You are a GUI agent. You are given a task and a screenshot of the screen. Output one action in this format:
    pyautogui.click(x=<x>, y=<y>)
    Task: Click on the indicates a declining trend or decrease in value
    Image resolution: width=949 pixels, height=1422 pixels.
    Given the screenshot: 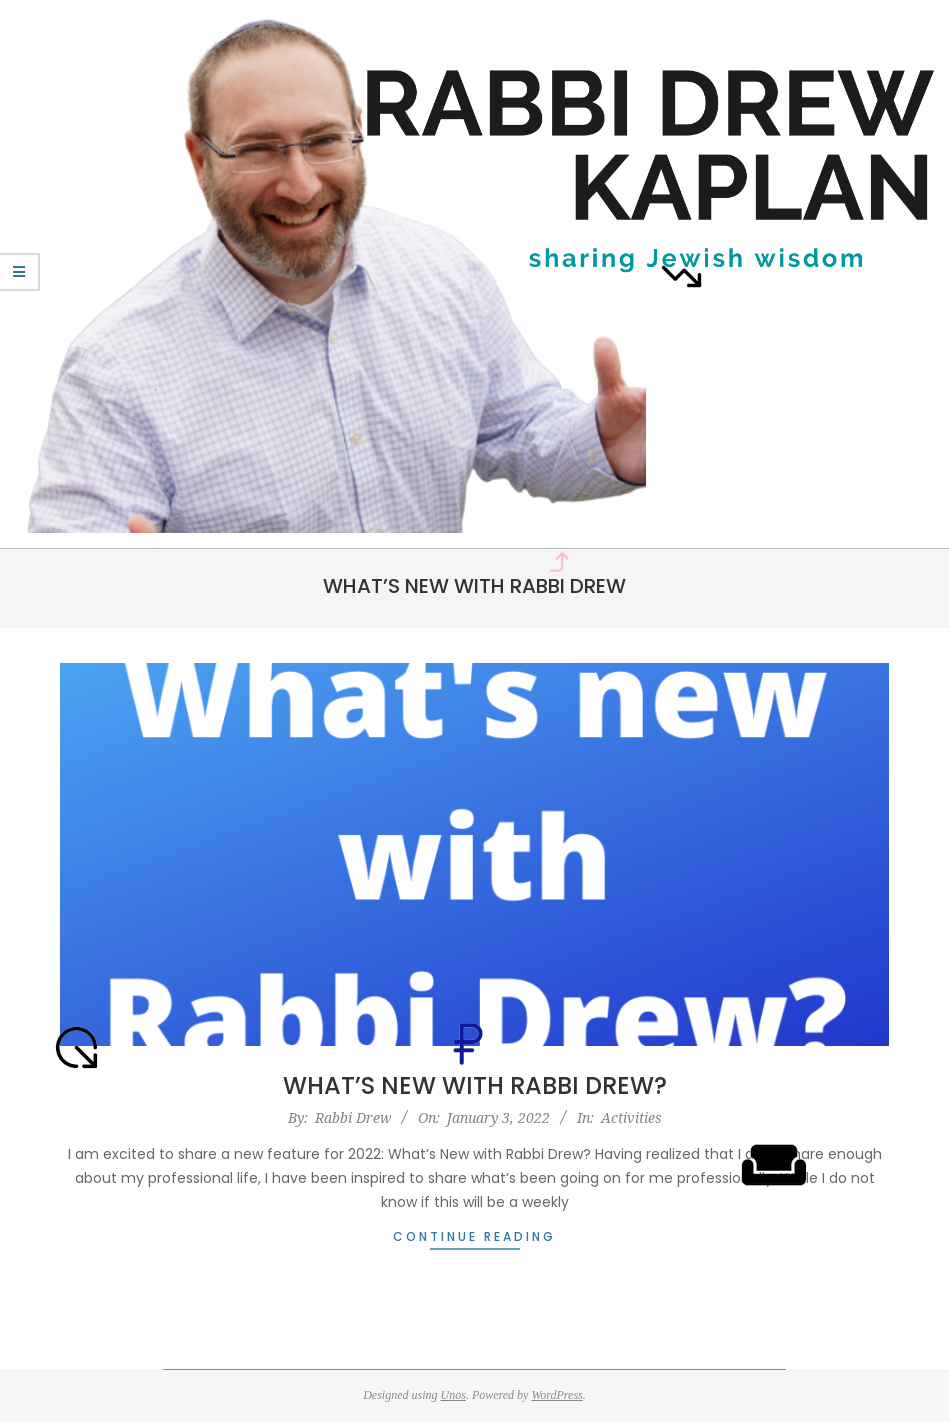 What is the action you would take?
    pyautogui.click(x=681, y=276)
    